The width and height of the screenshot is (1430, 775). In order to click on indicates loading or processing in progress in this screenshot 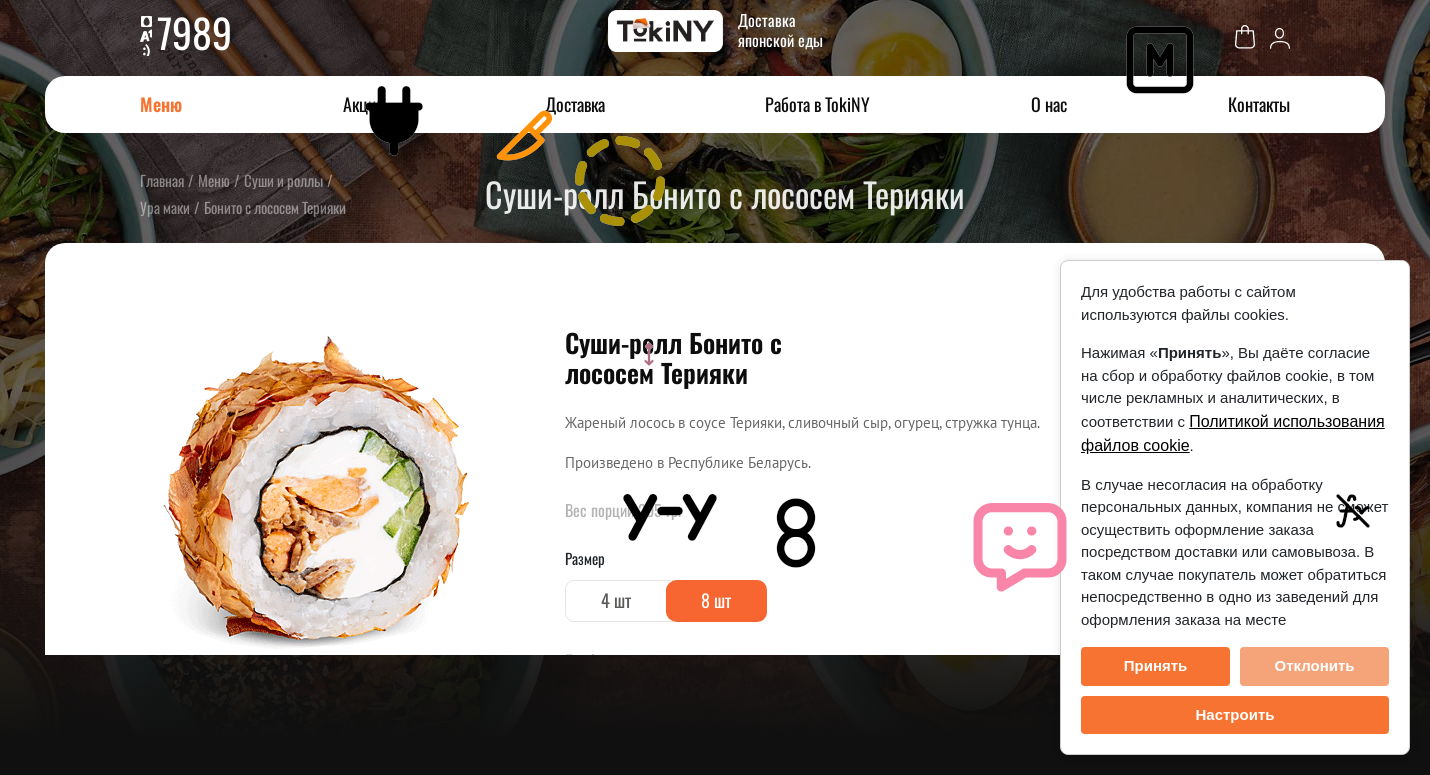, I will do `click(620, 181)`.